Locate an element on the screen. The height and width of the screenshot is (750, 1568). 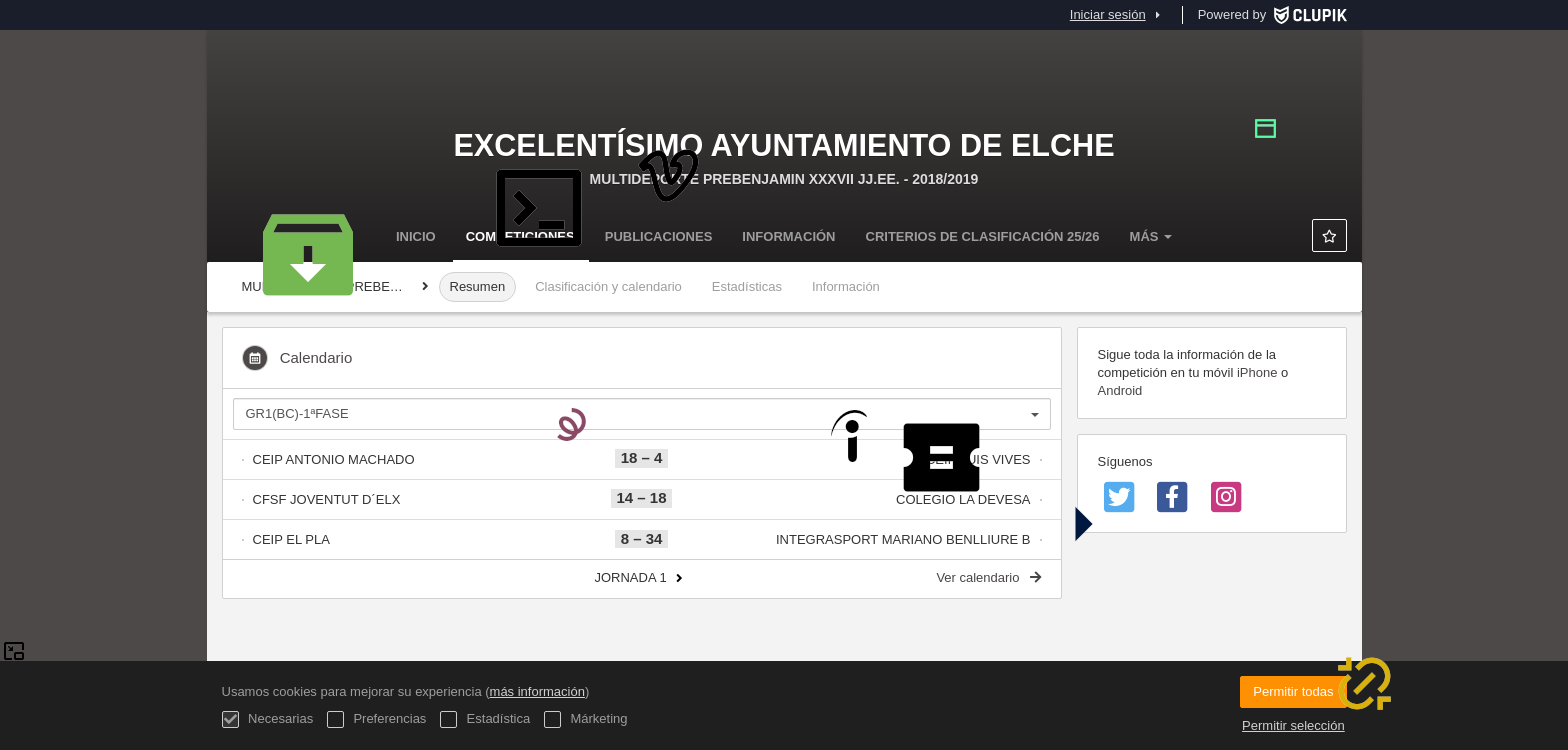
view available coupons or discounts is located at coordinates (941, 457).